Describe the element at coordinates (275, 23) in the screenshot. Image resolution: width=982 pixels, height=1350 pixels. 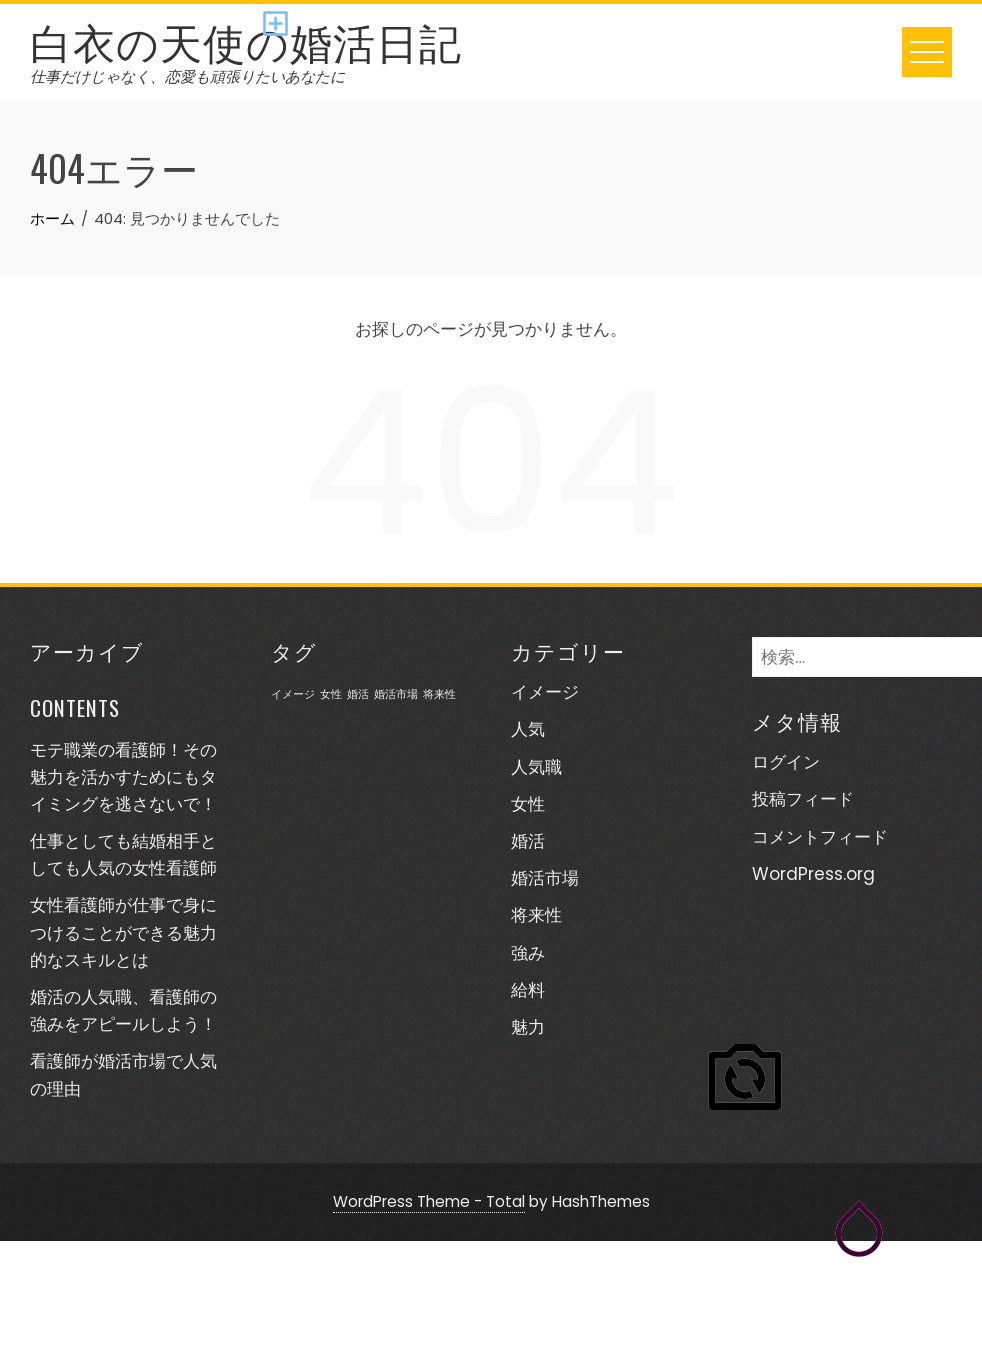
I see `add a new item or create new content` at that location.